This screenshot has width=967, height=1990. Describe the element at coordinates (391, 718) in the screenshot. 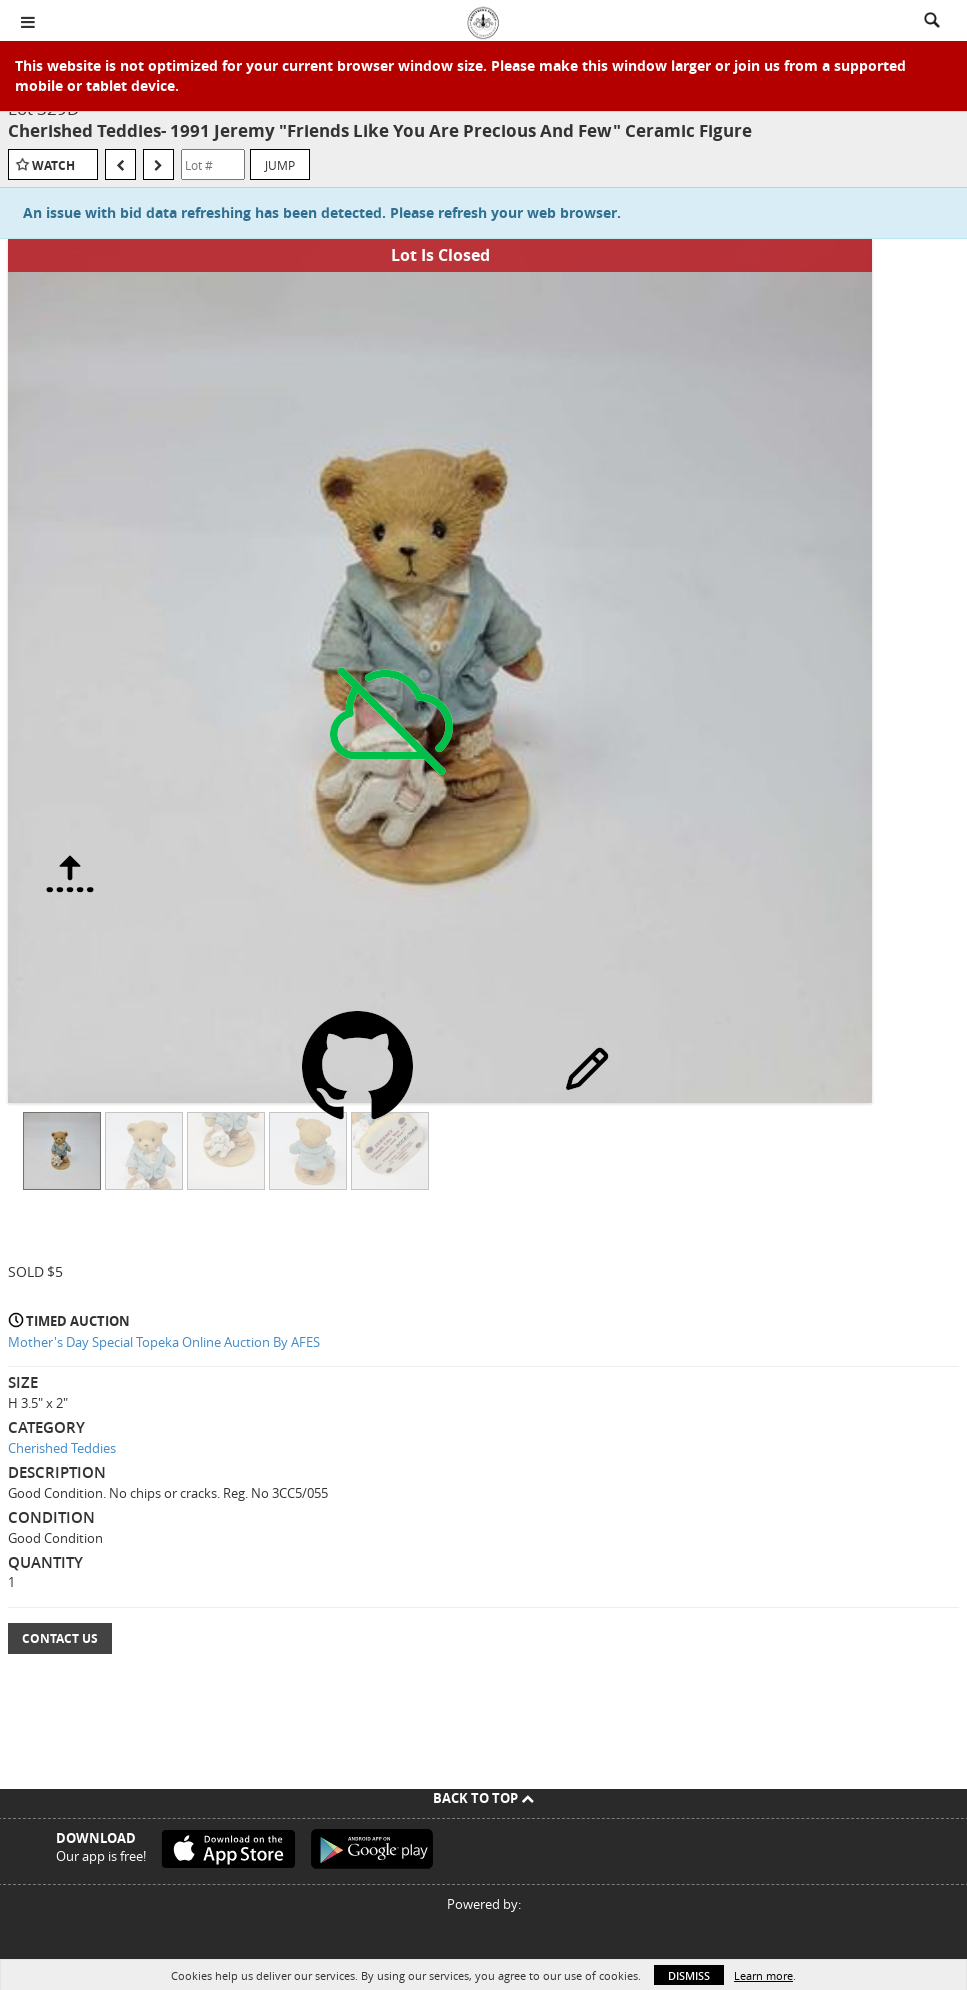

I see `indicates cloud sync is unavailable` at that location.